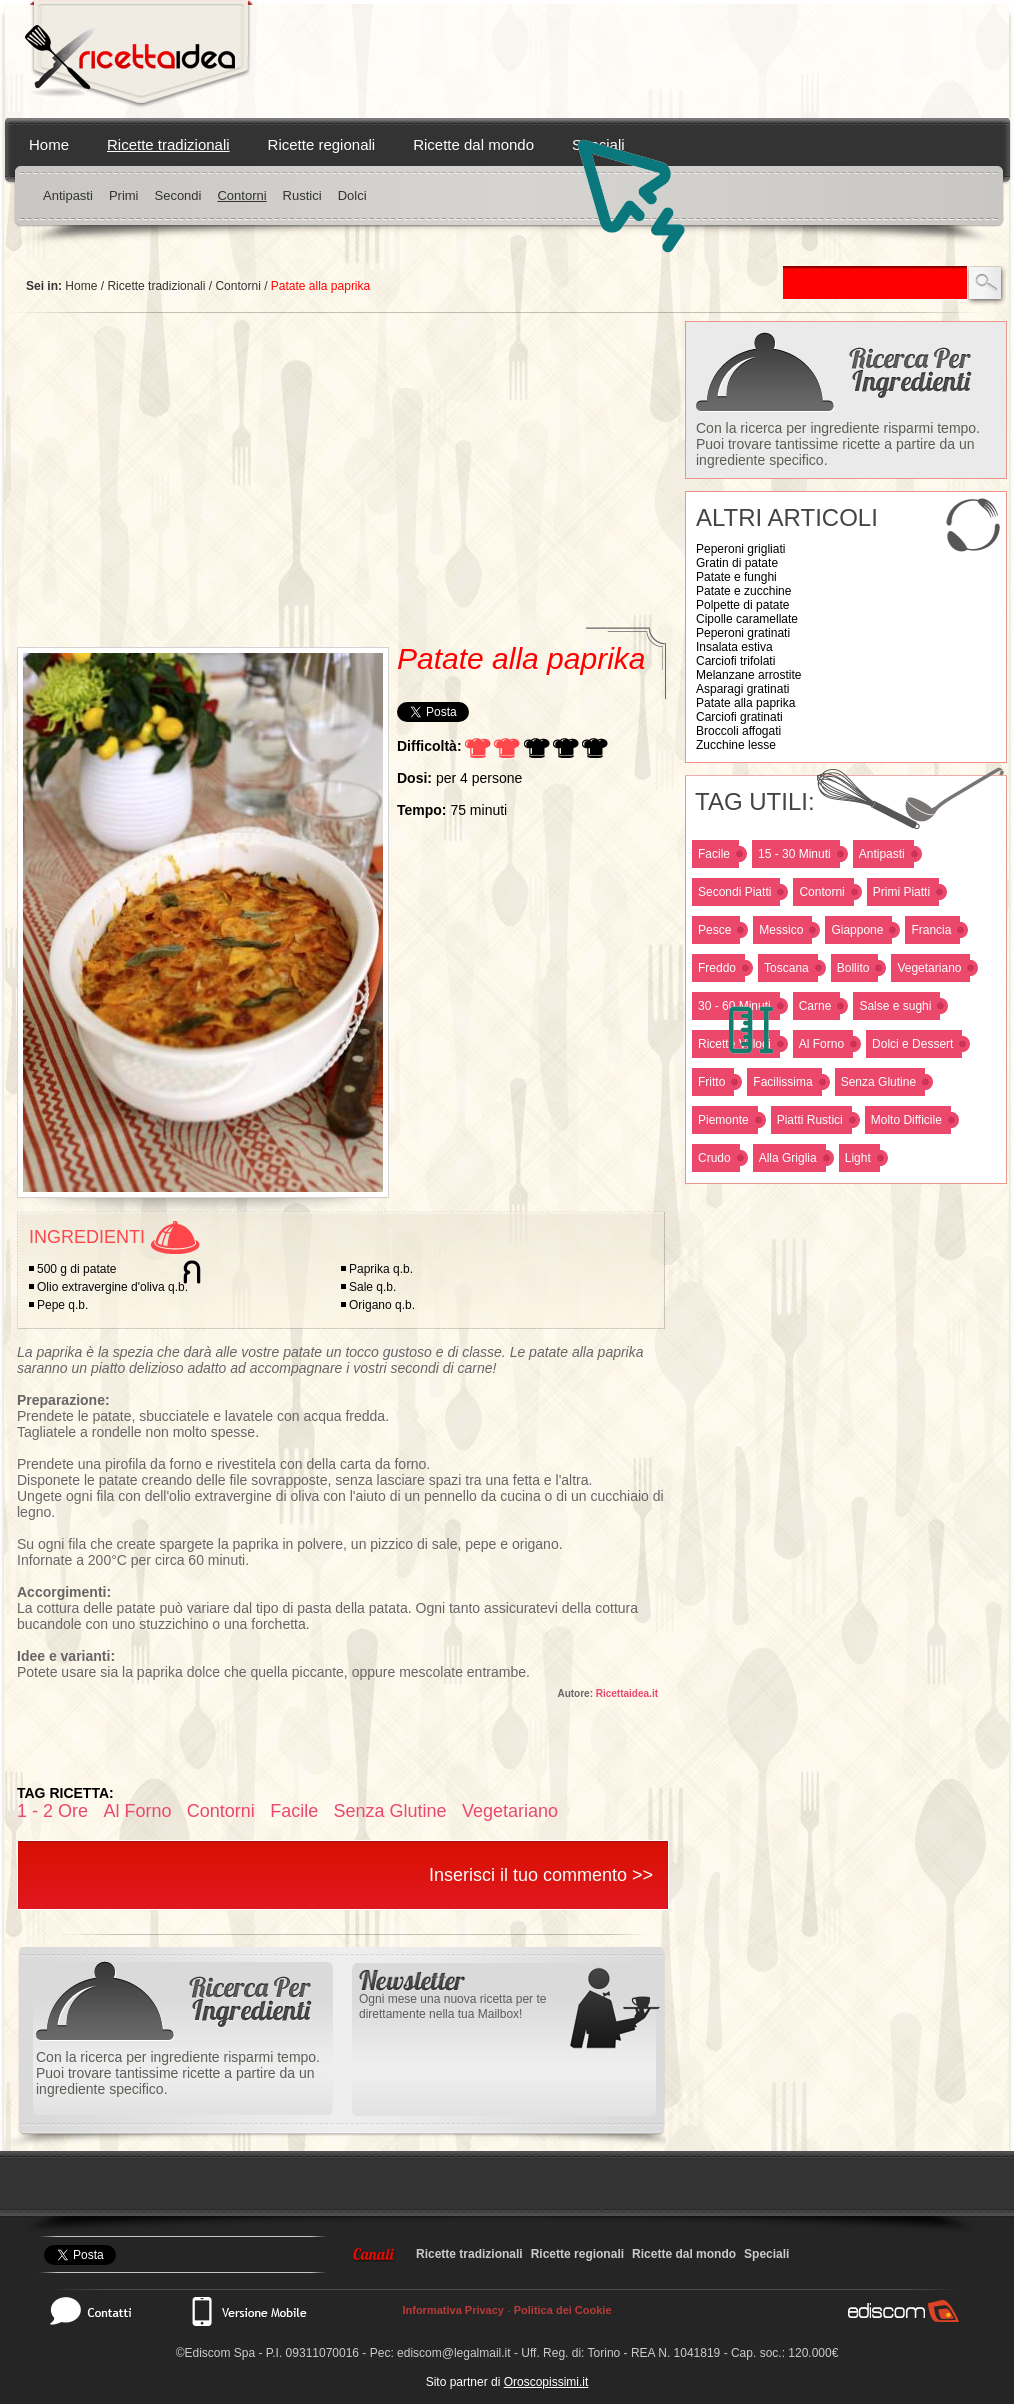  What do you see at coordinates (192, 1272) in the screenshot?
I see `switch to Thai language input` at bounding box center [192, 1272].